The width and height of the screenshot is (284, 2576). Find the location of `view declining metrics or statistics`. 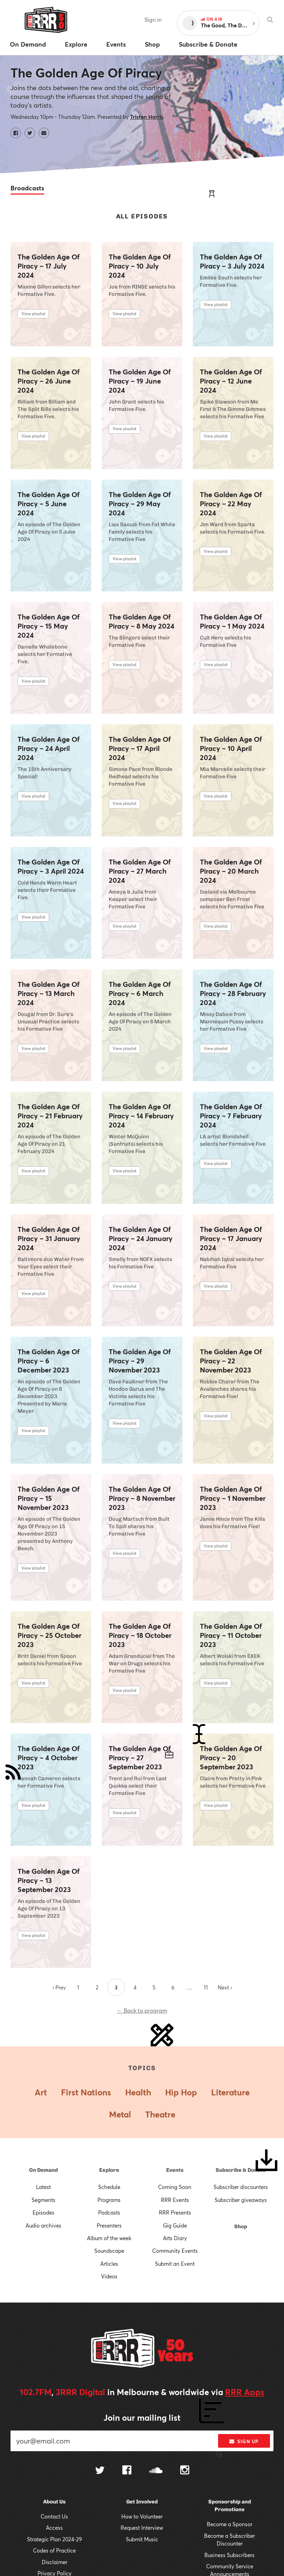

view declining metrics or statistics is located at coordinates (211, 2411).